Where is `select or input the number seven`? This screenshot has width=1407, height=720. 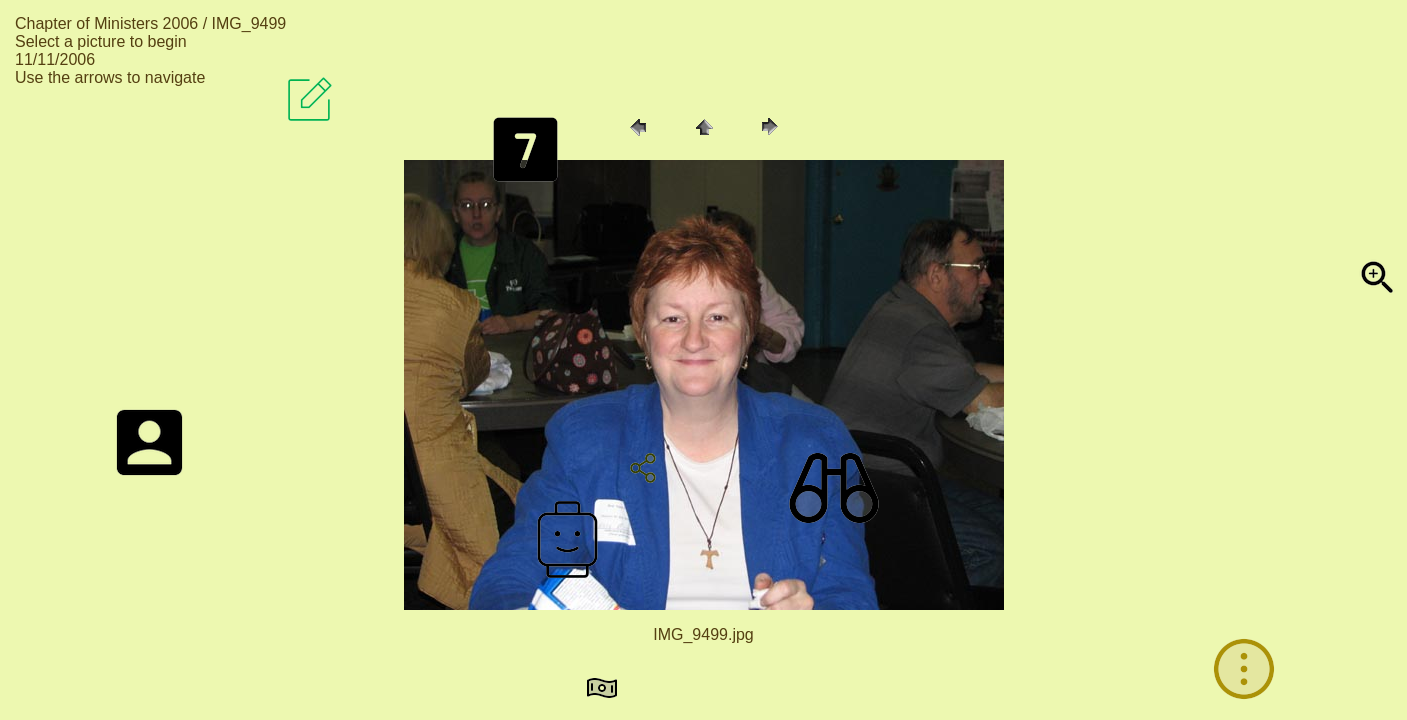
select or input the number seven is located at coordinates (525, 149).